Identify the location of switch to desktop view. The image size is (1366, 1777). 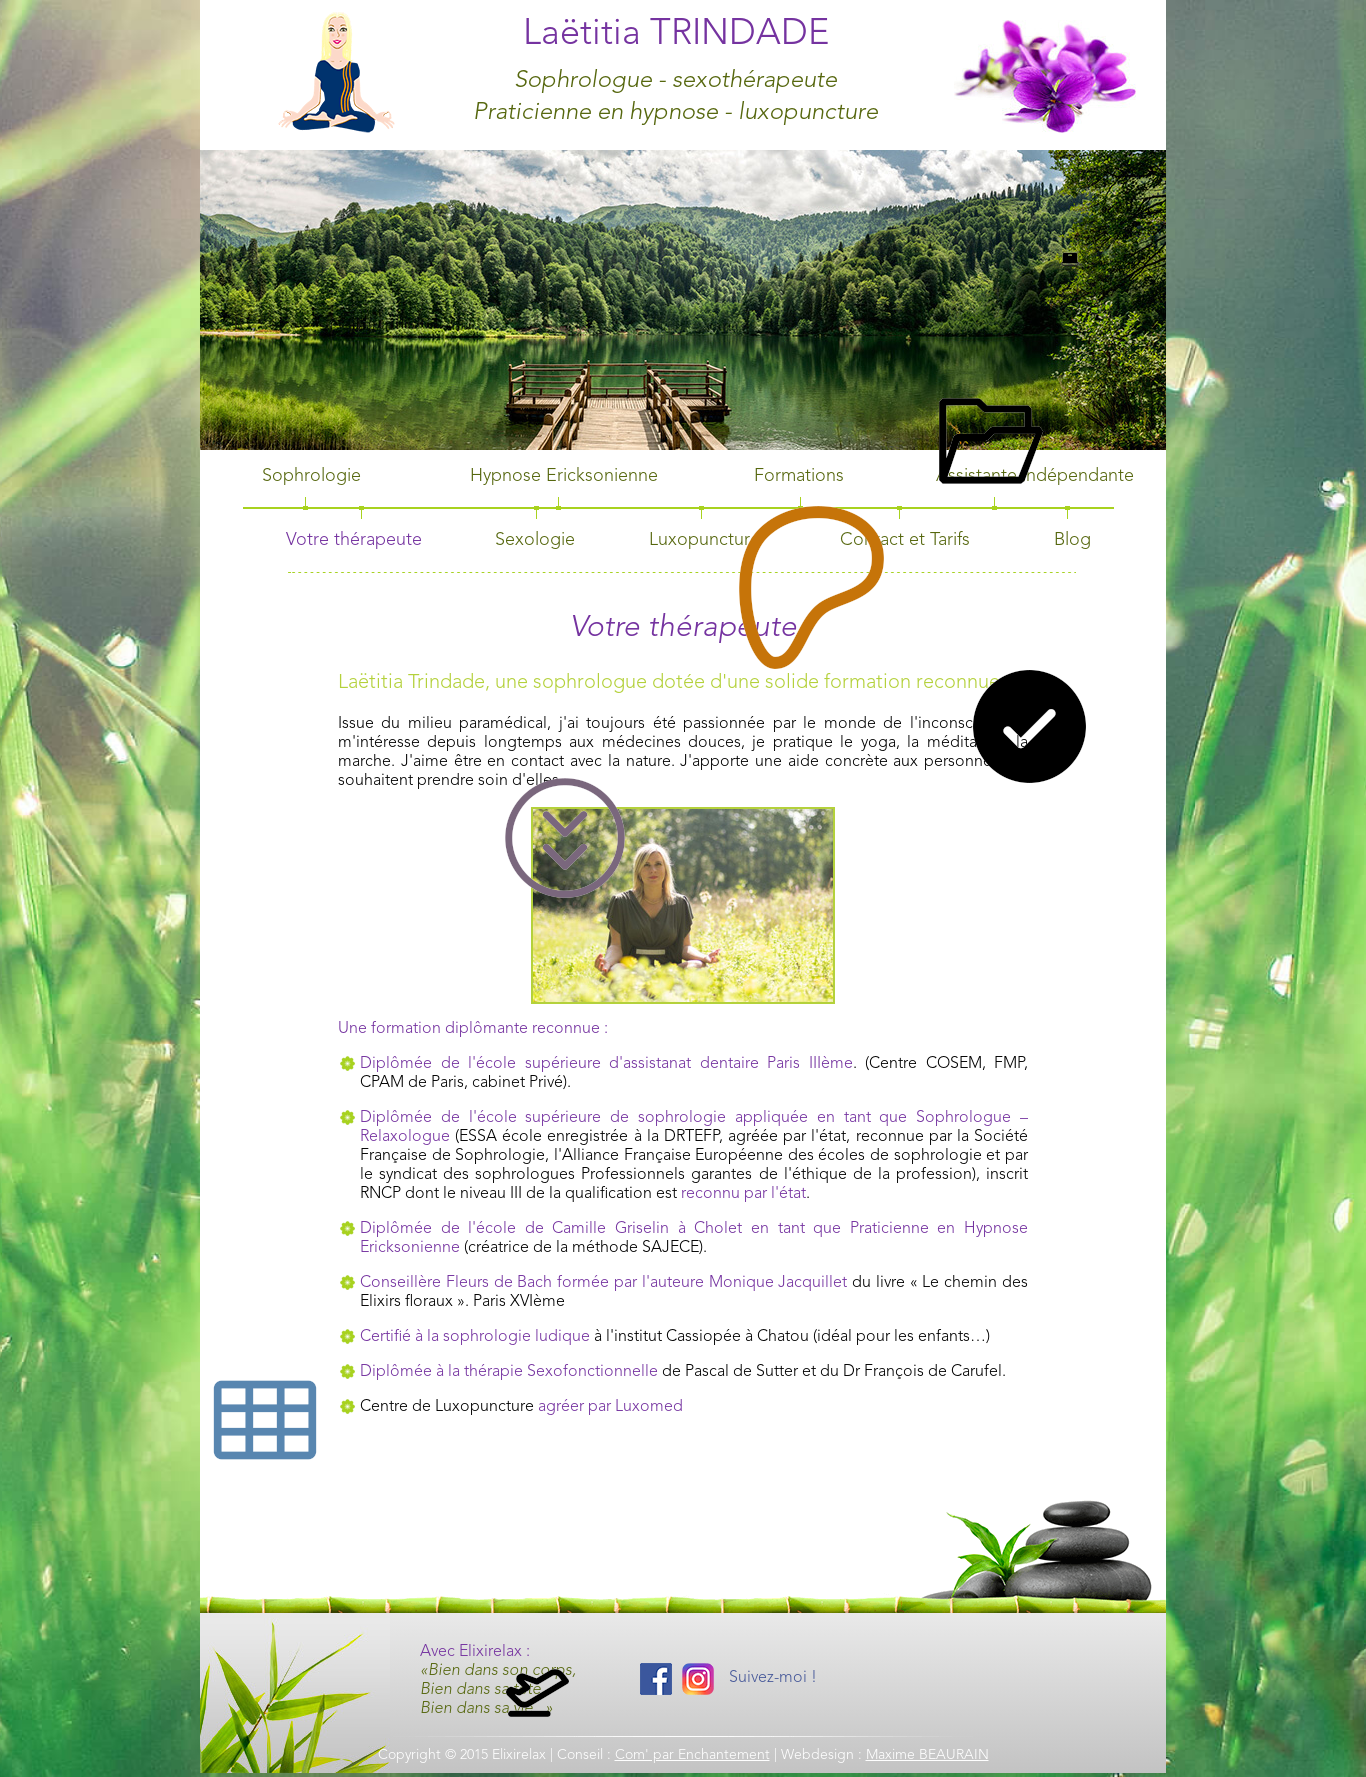
(1070, 259).